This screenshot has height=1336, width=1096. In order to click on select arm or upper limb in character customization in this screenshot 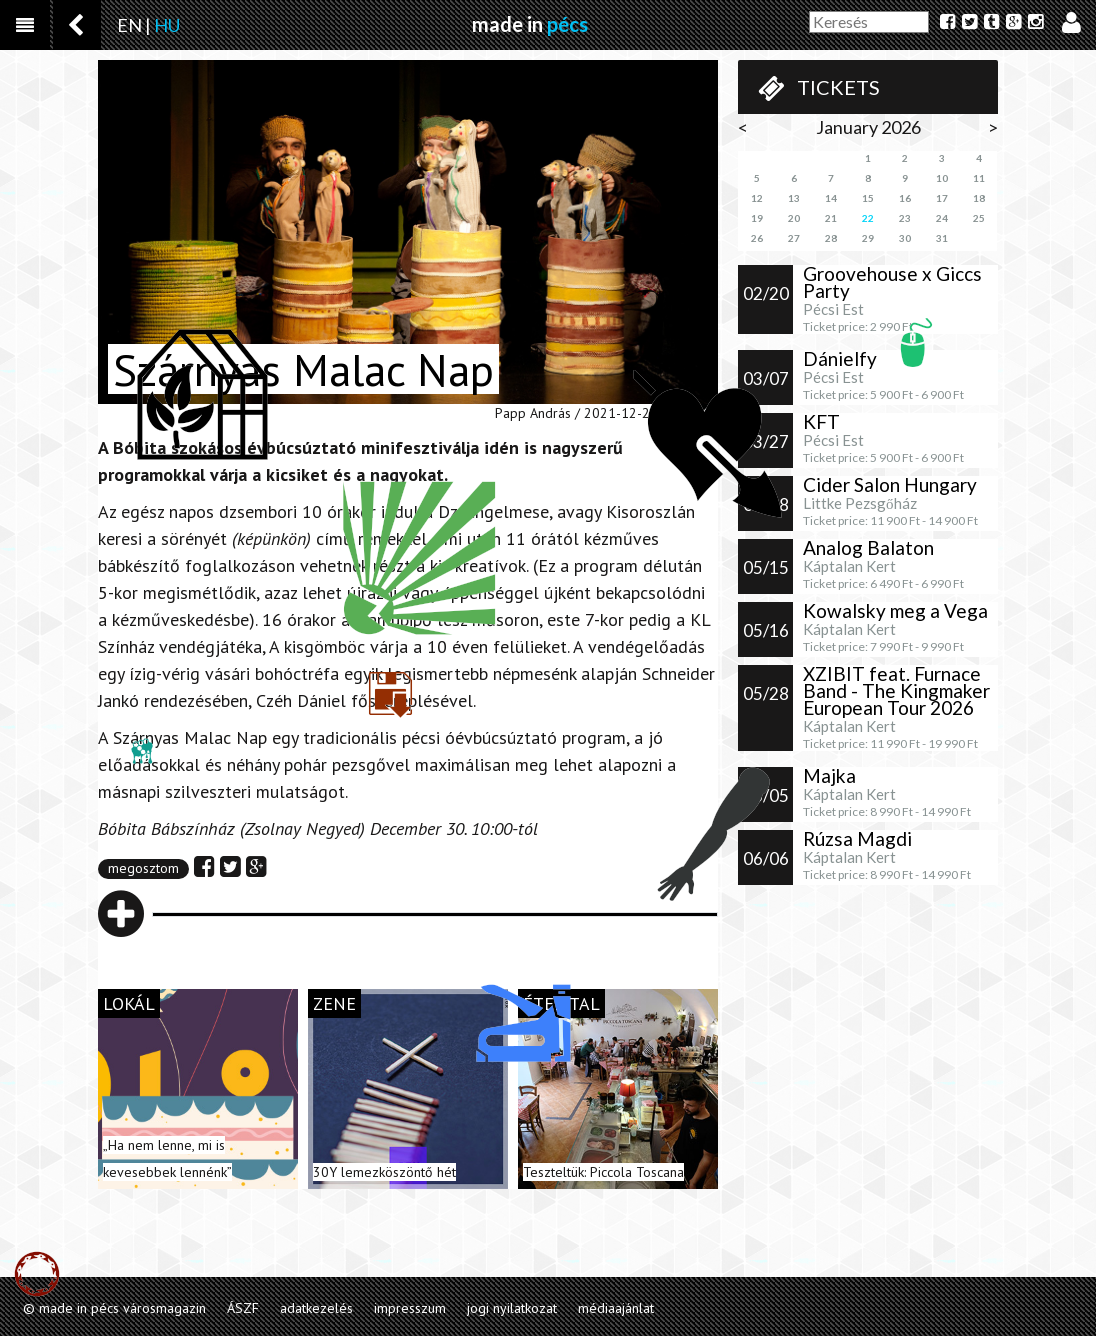, I will do `click(713, 834)`.